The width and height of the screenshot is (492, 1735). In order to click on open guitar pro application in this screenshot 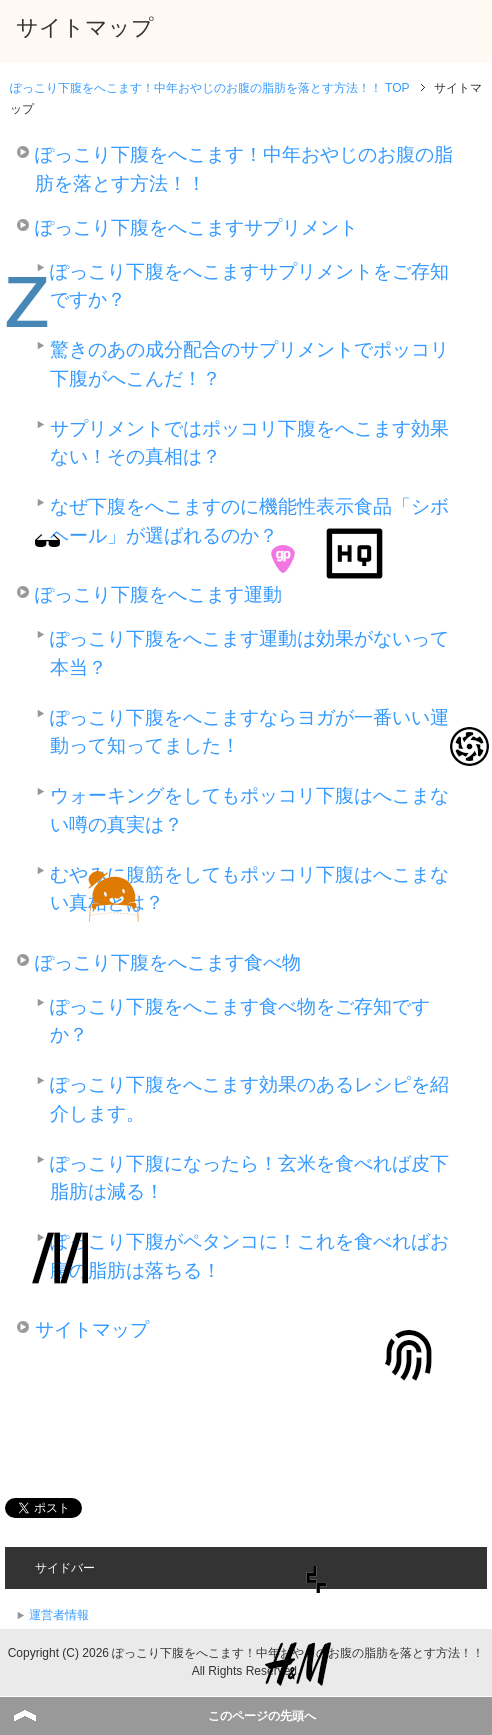, I will do `click(283, 559)`.